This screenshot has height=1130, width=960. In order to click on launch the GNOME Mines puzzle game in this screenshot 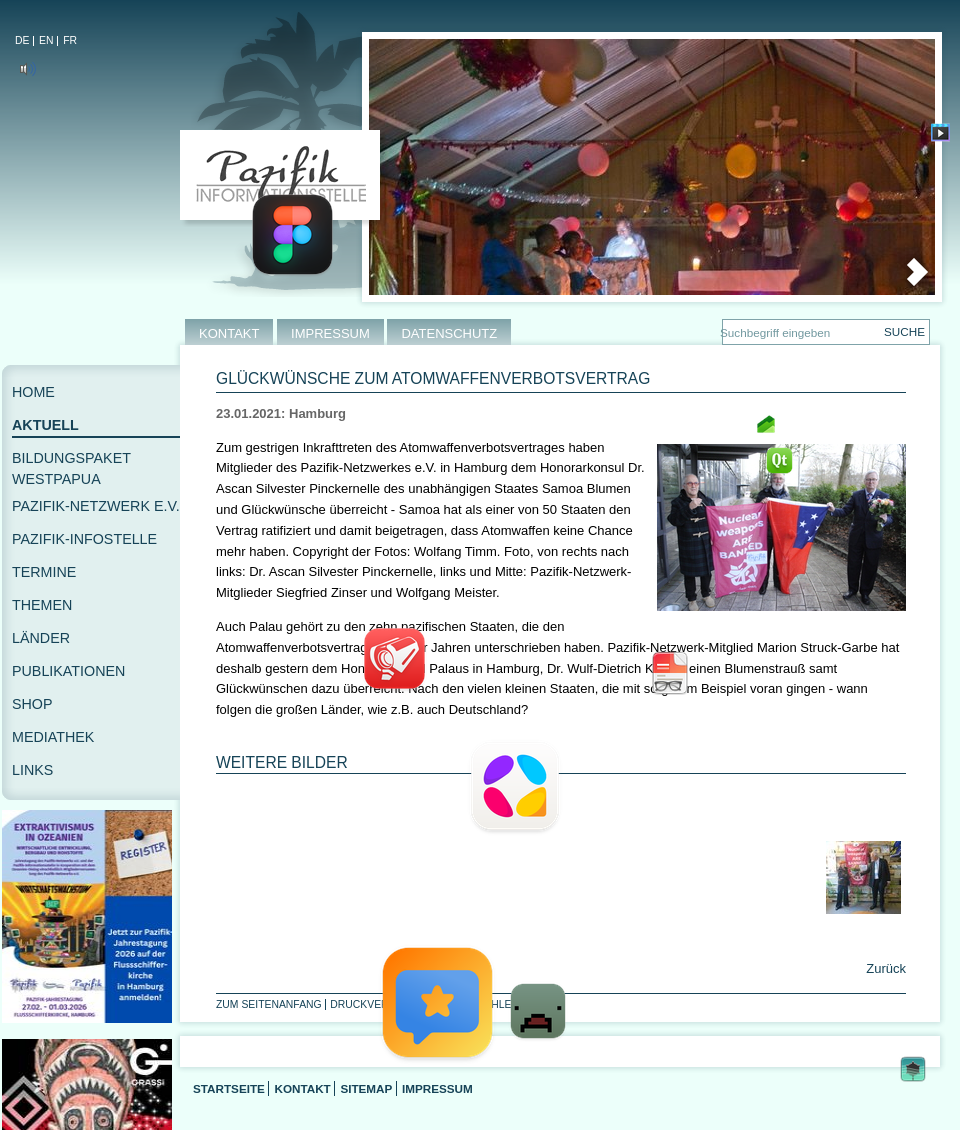, I will do `click(913, 1069)`.